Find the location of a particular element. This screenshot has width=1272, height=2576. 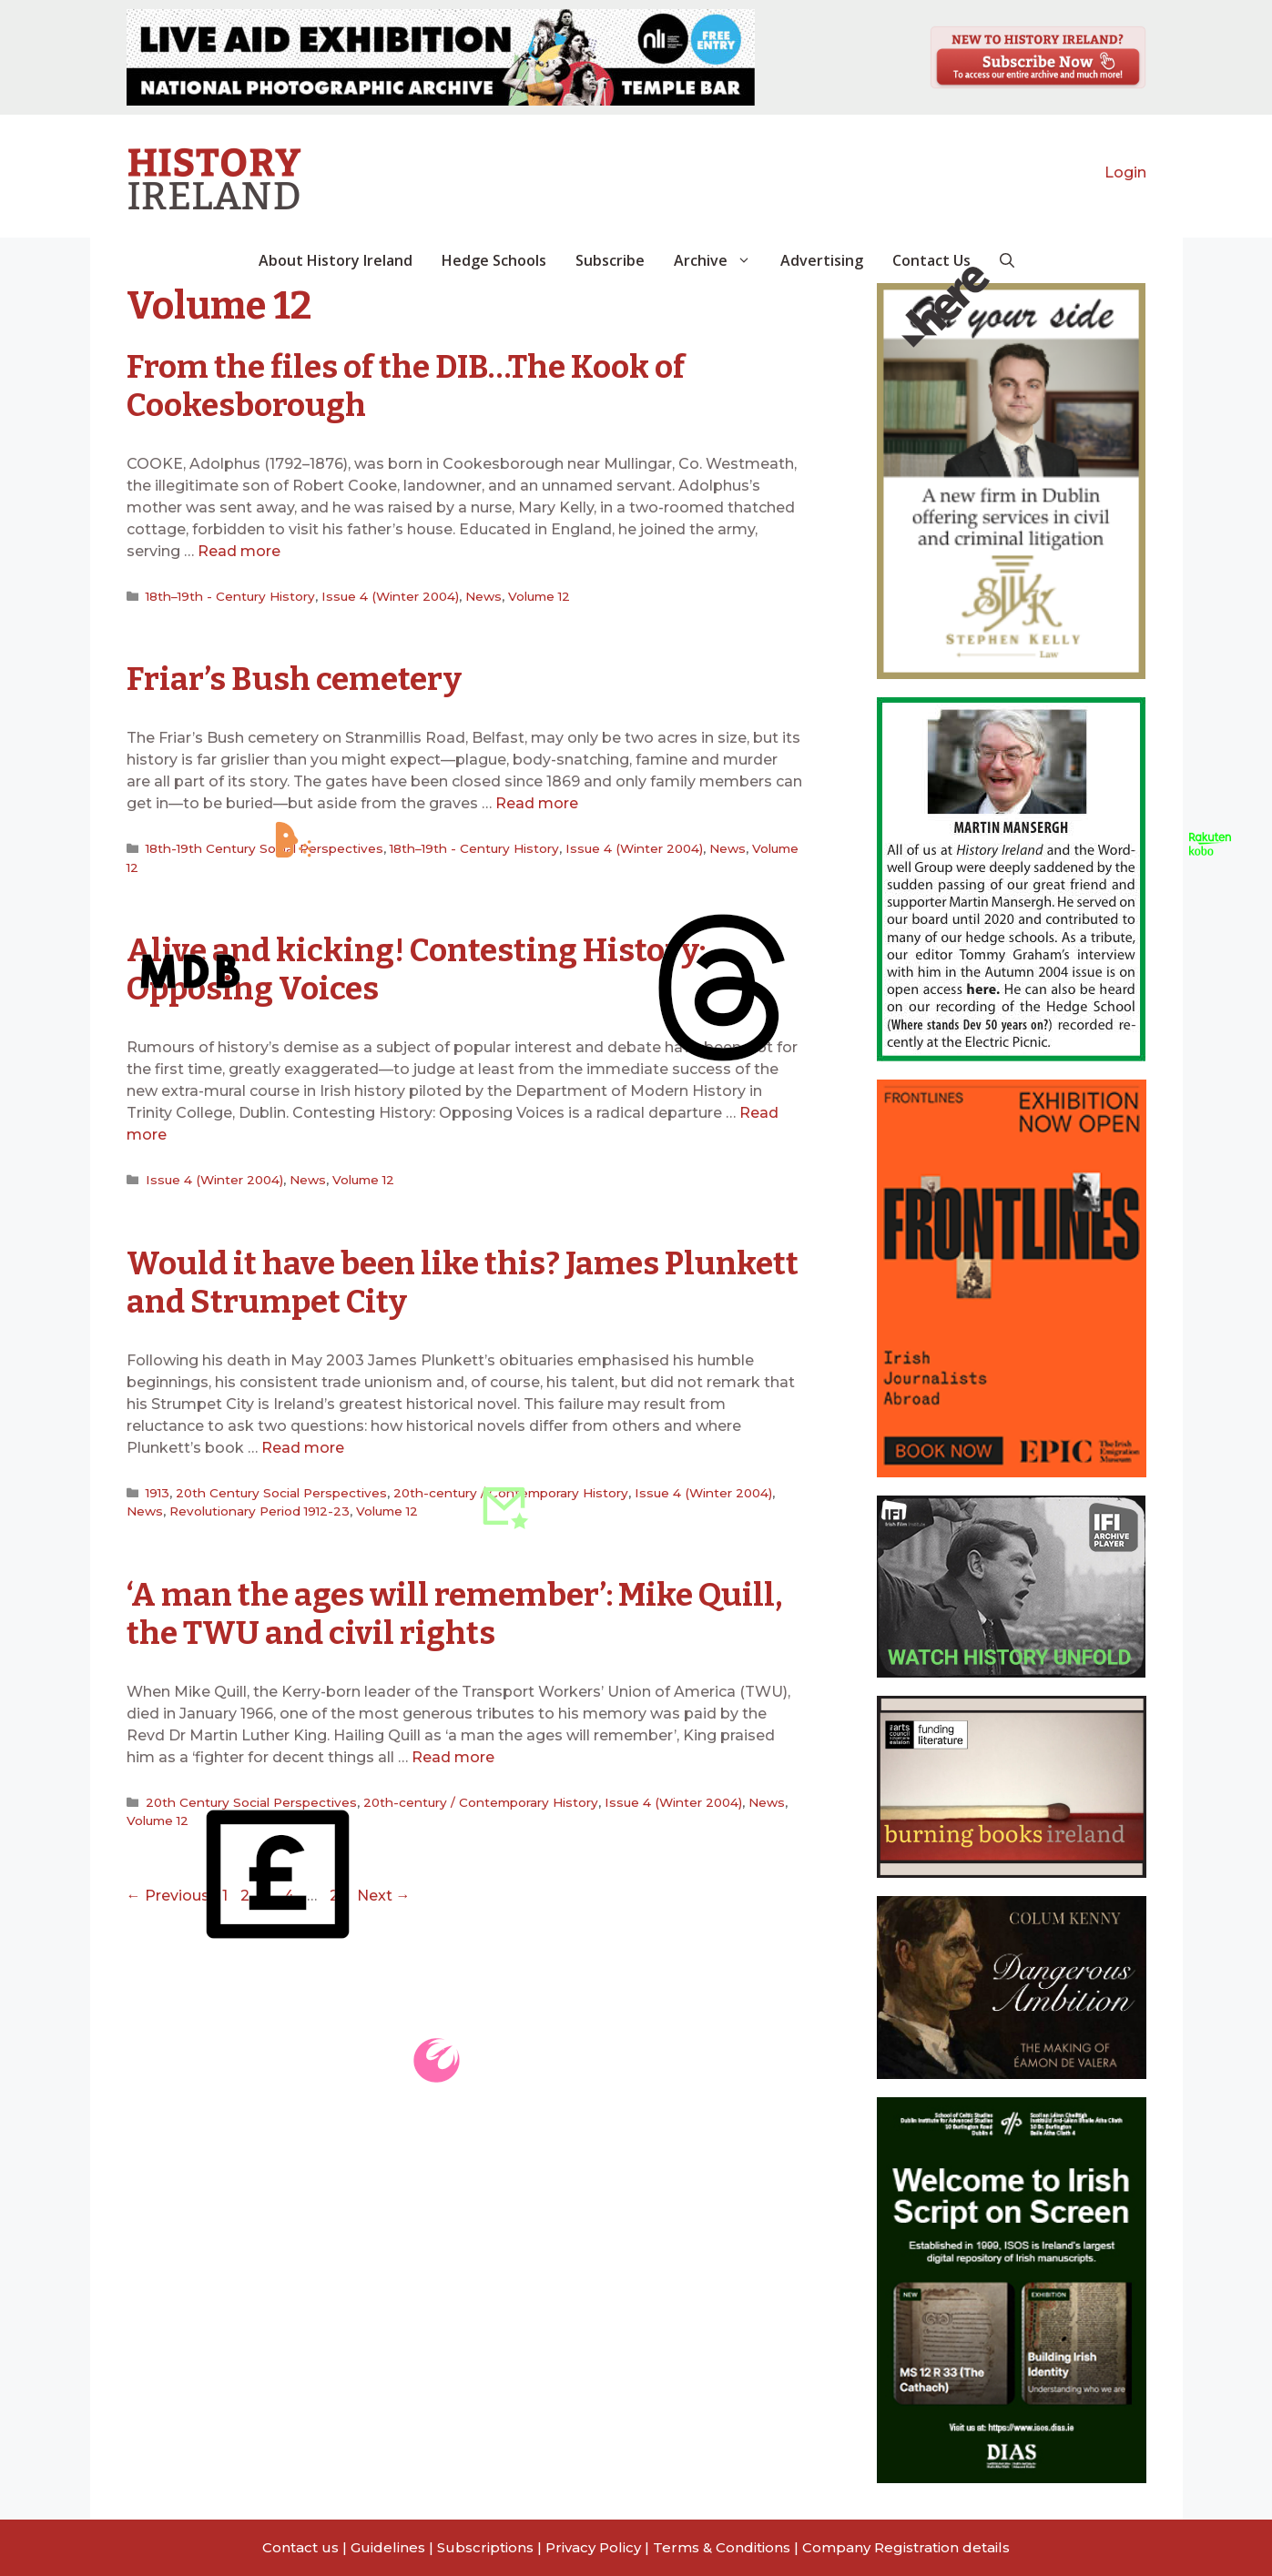

MDBootstrap brand logo is located at coordinates (190, 971).